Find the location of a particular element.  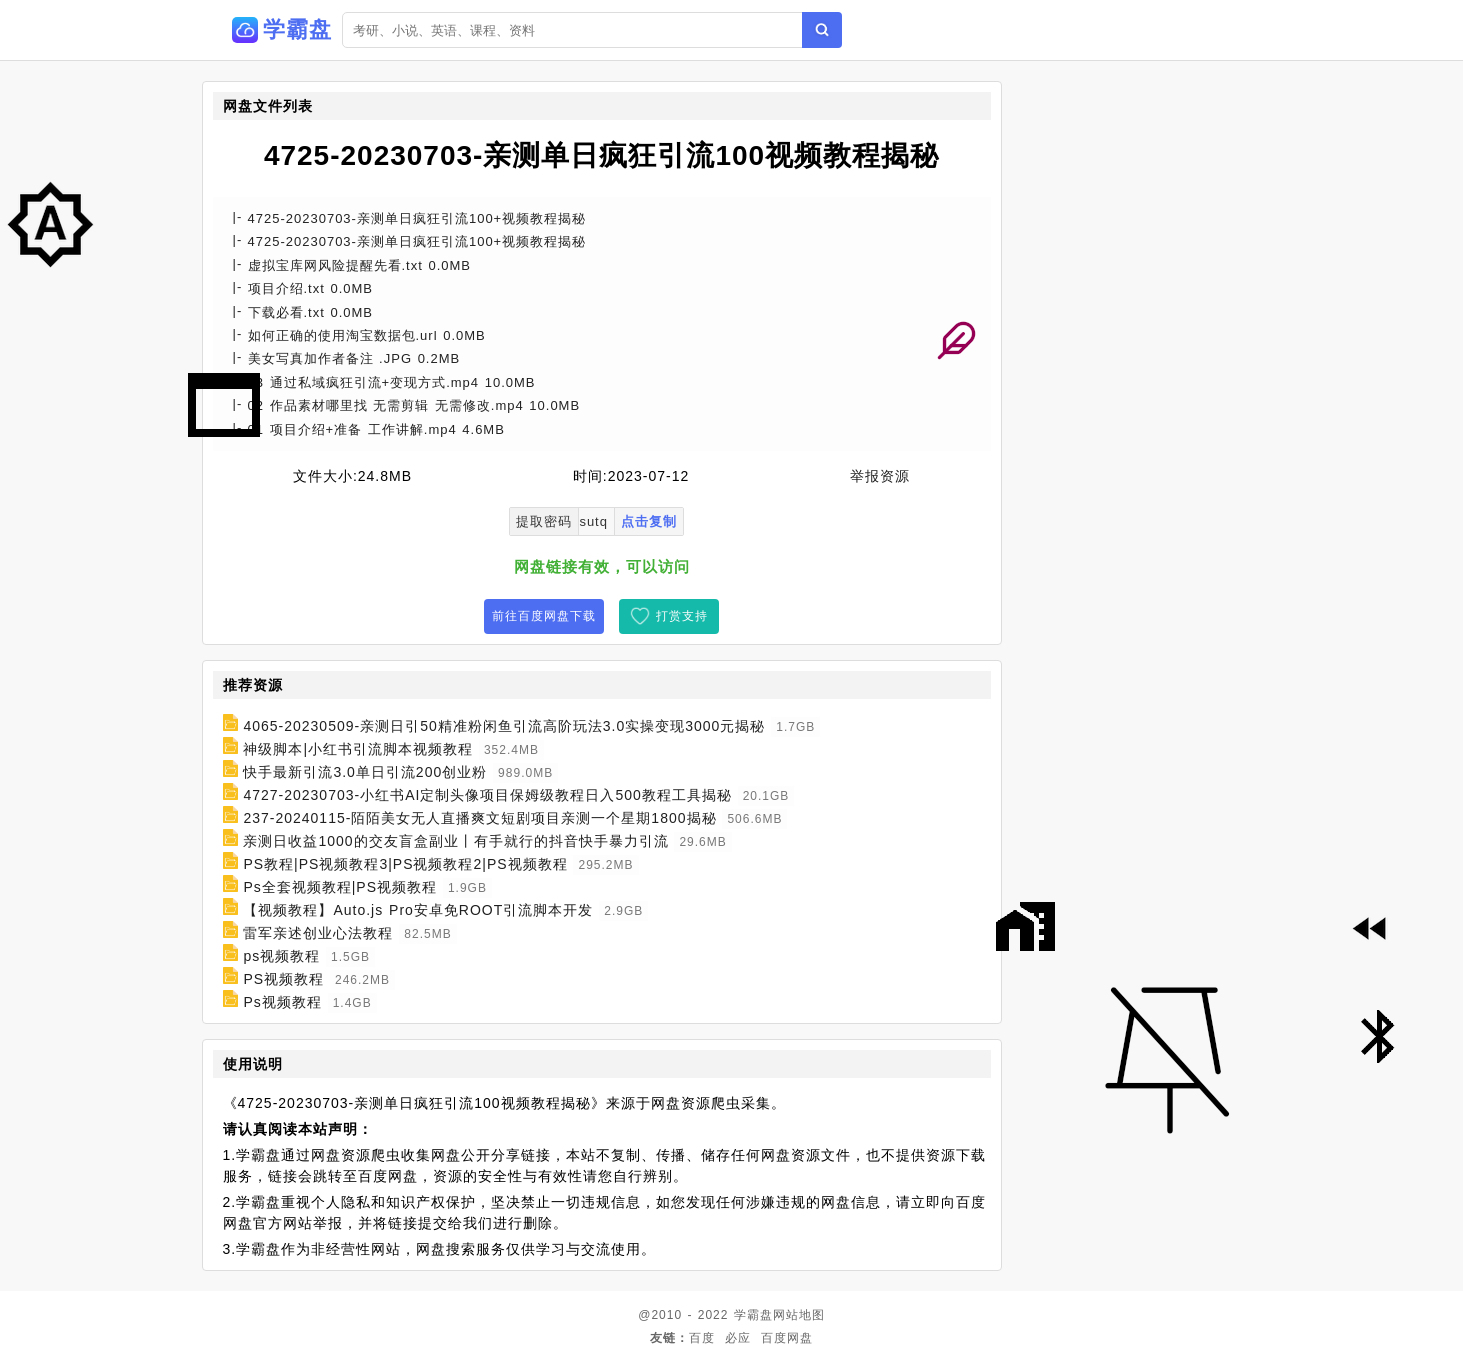

compose a new message or post is located at coordinates (956, 340).